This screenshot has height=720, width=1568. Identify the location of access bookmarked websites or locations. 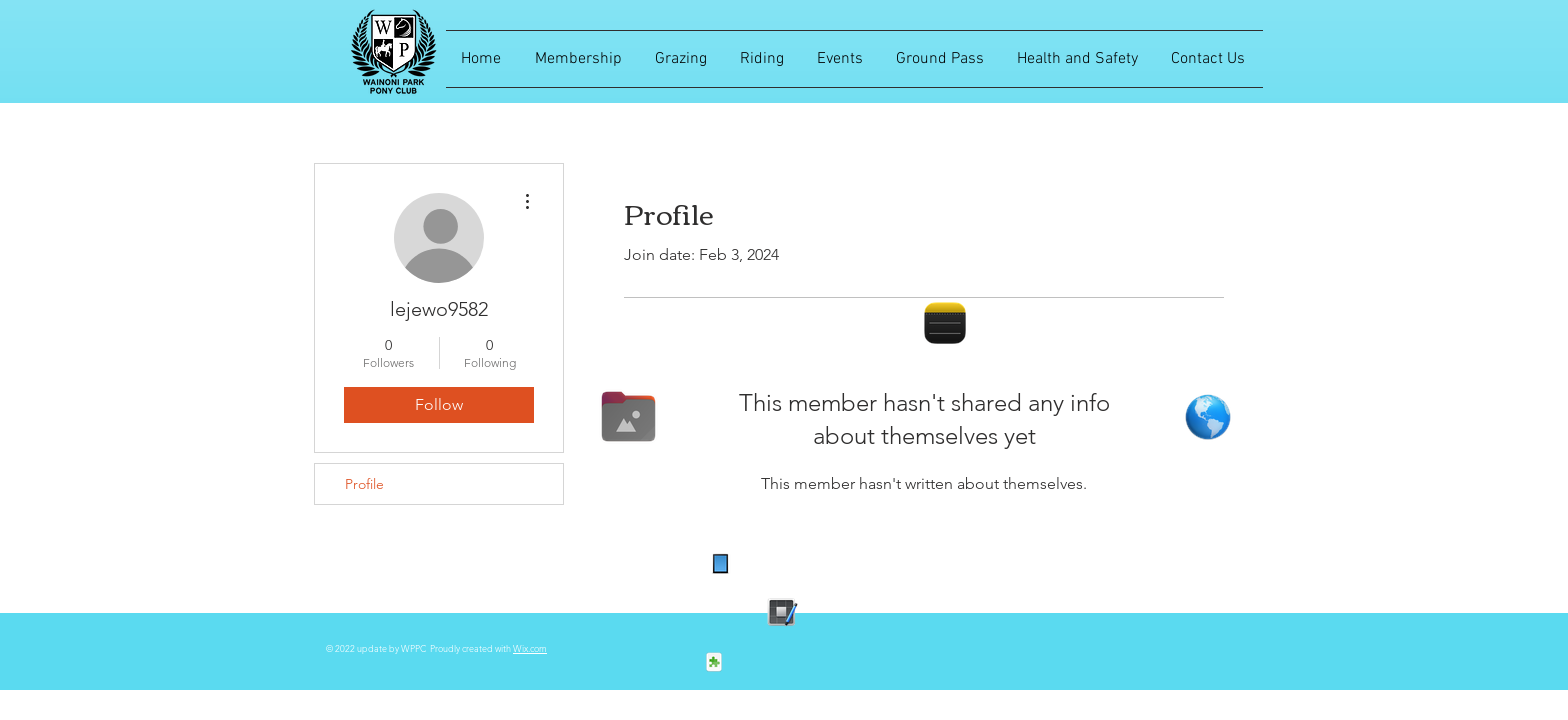
(1208, 417).